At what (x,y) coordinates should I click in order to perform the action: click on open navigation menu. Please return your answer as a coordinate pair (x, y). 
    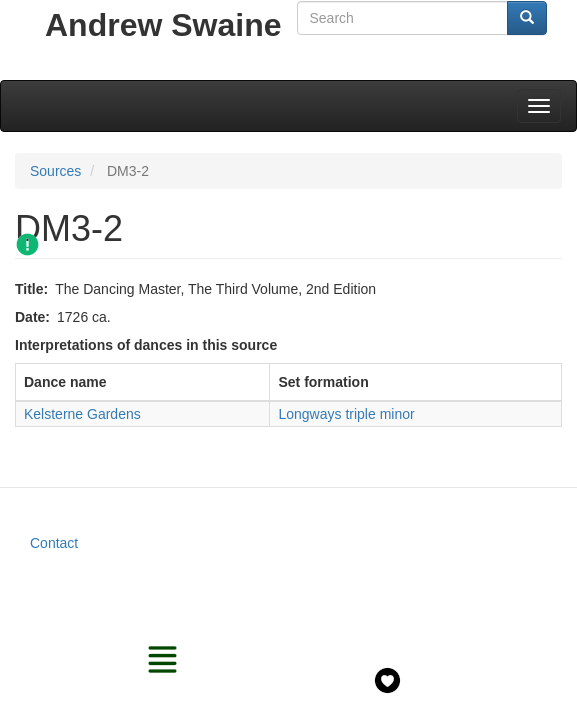
    Looking at the image, I should click on (162, 659).